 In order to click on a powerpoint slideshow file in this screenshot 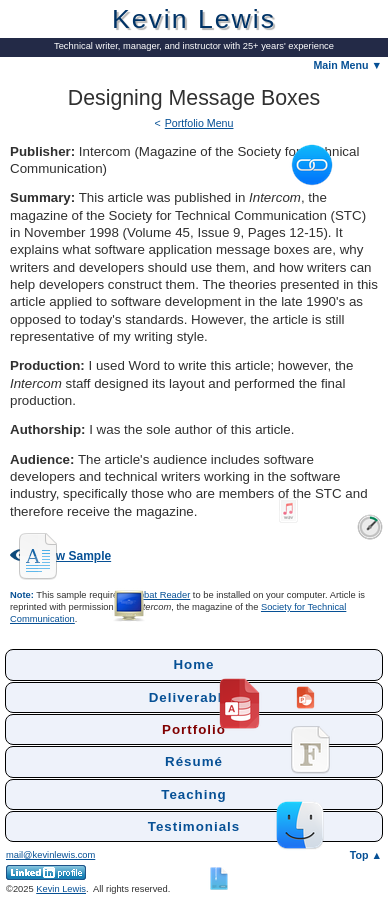, I will do `click(305, 697)`.